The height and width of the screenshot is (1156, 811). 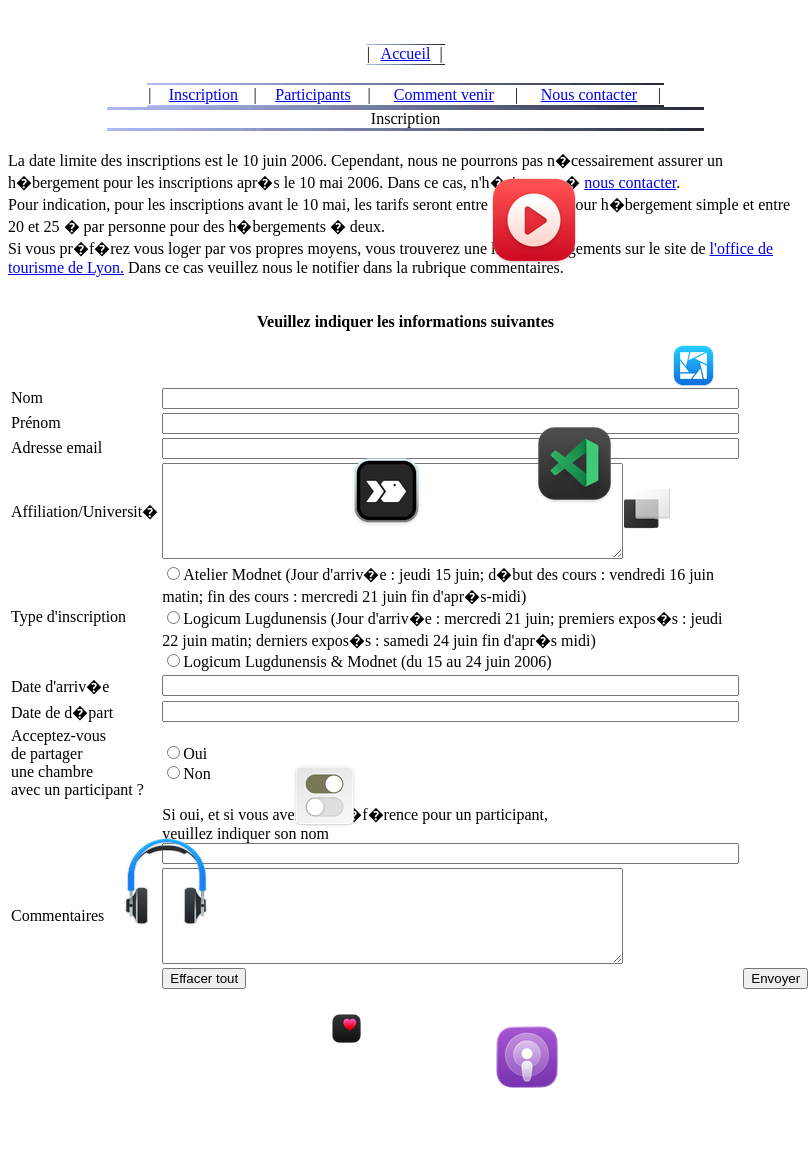 What do you see at coordinates (527, 1057) in the screenshot?
I see `open the podcasts app` at bounding box center [527, 1057].